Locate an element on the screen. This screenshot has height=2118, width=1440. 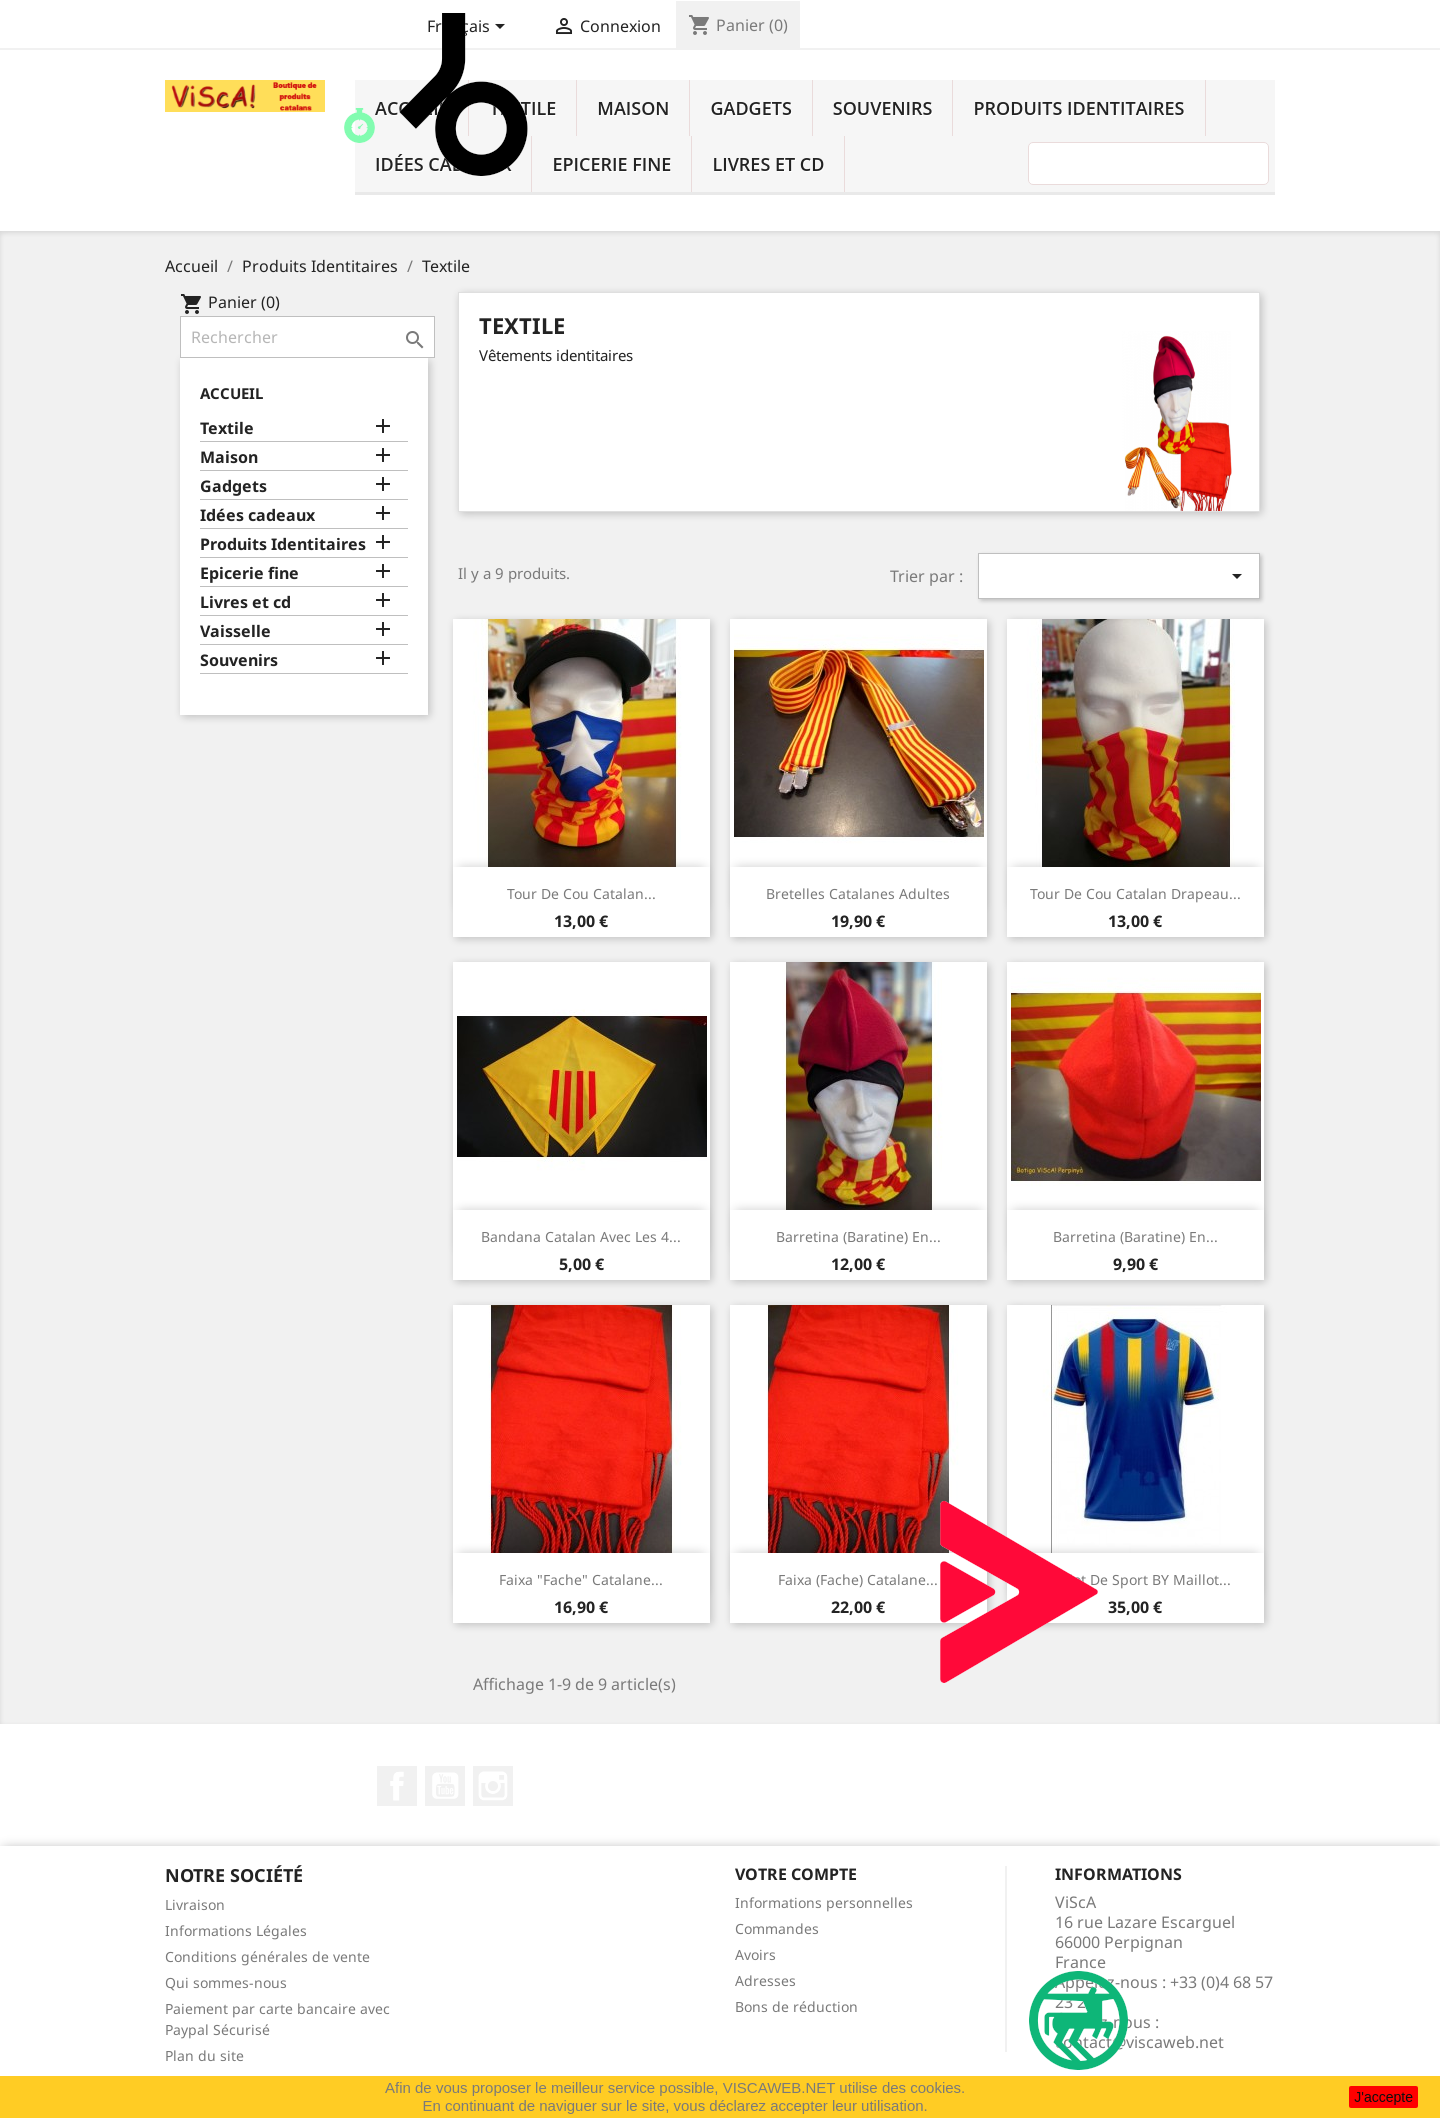
visit the Rossmann website or app is located at coordinates (1078, 2020).